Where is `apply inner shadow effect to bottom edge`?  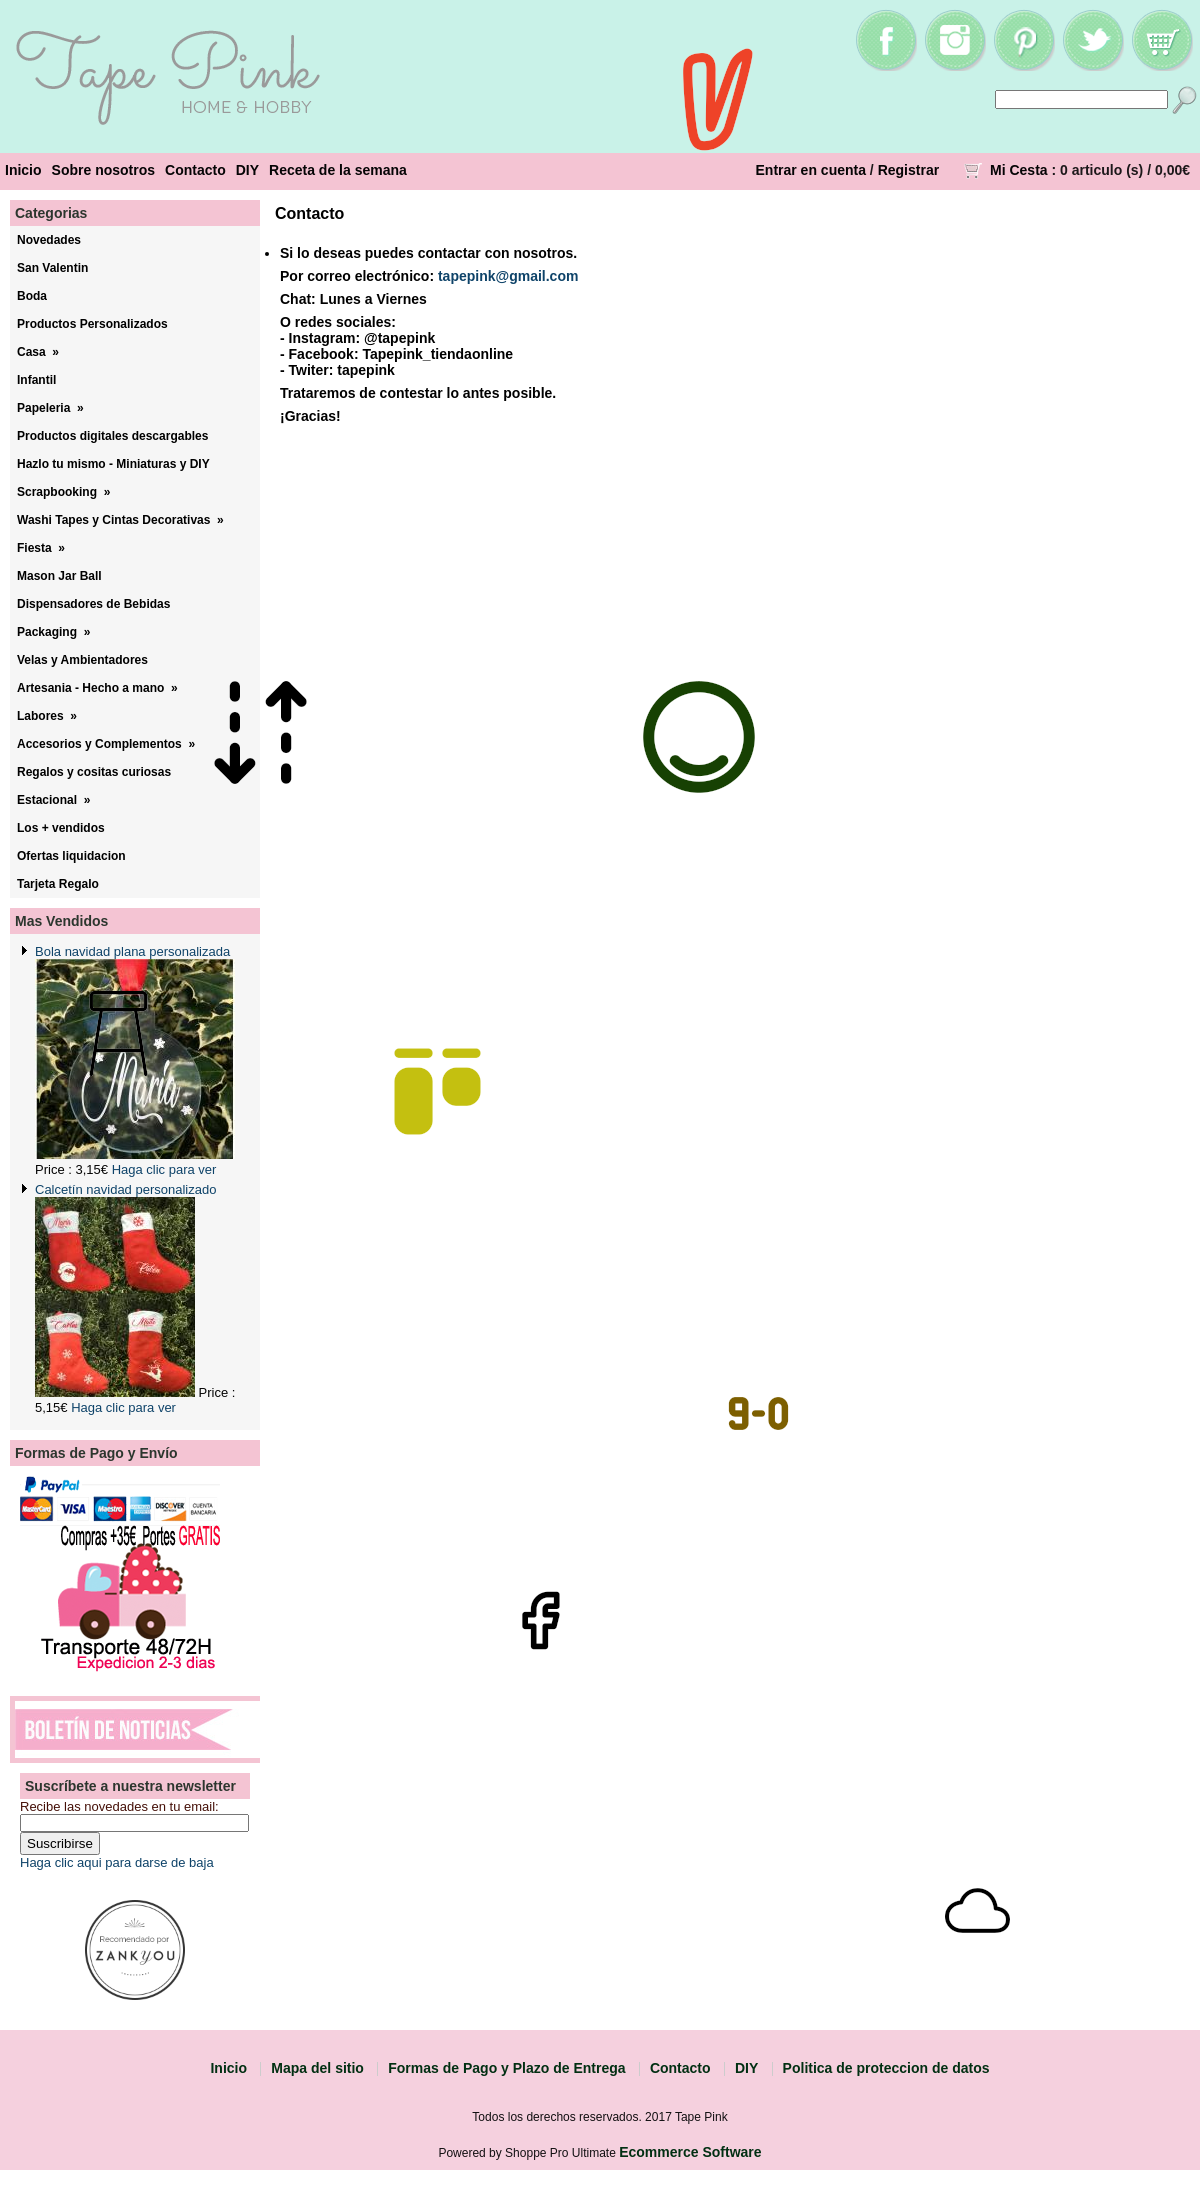
apply inner shadow effect to bottom edge is located at coordinates (699, 737).